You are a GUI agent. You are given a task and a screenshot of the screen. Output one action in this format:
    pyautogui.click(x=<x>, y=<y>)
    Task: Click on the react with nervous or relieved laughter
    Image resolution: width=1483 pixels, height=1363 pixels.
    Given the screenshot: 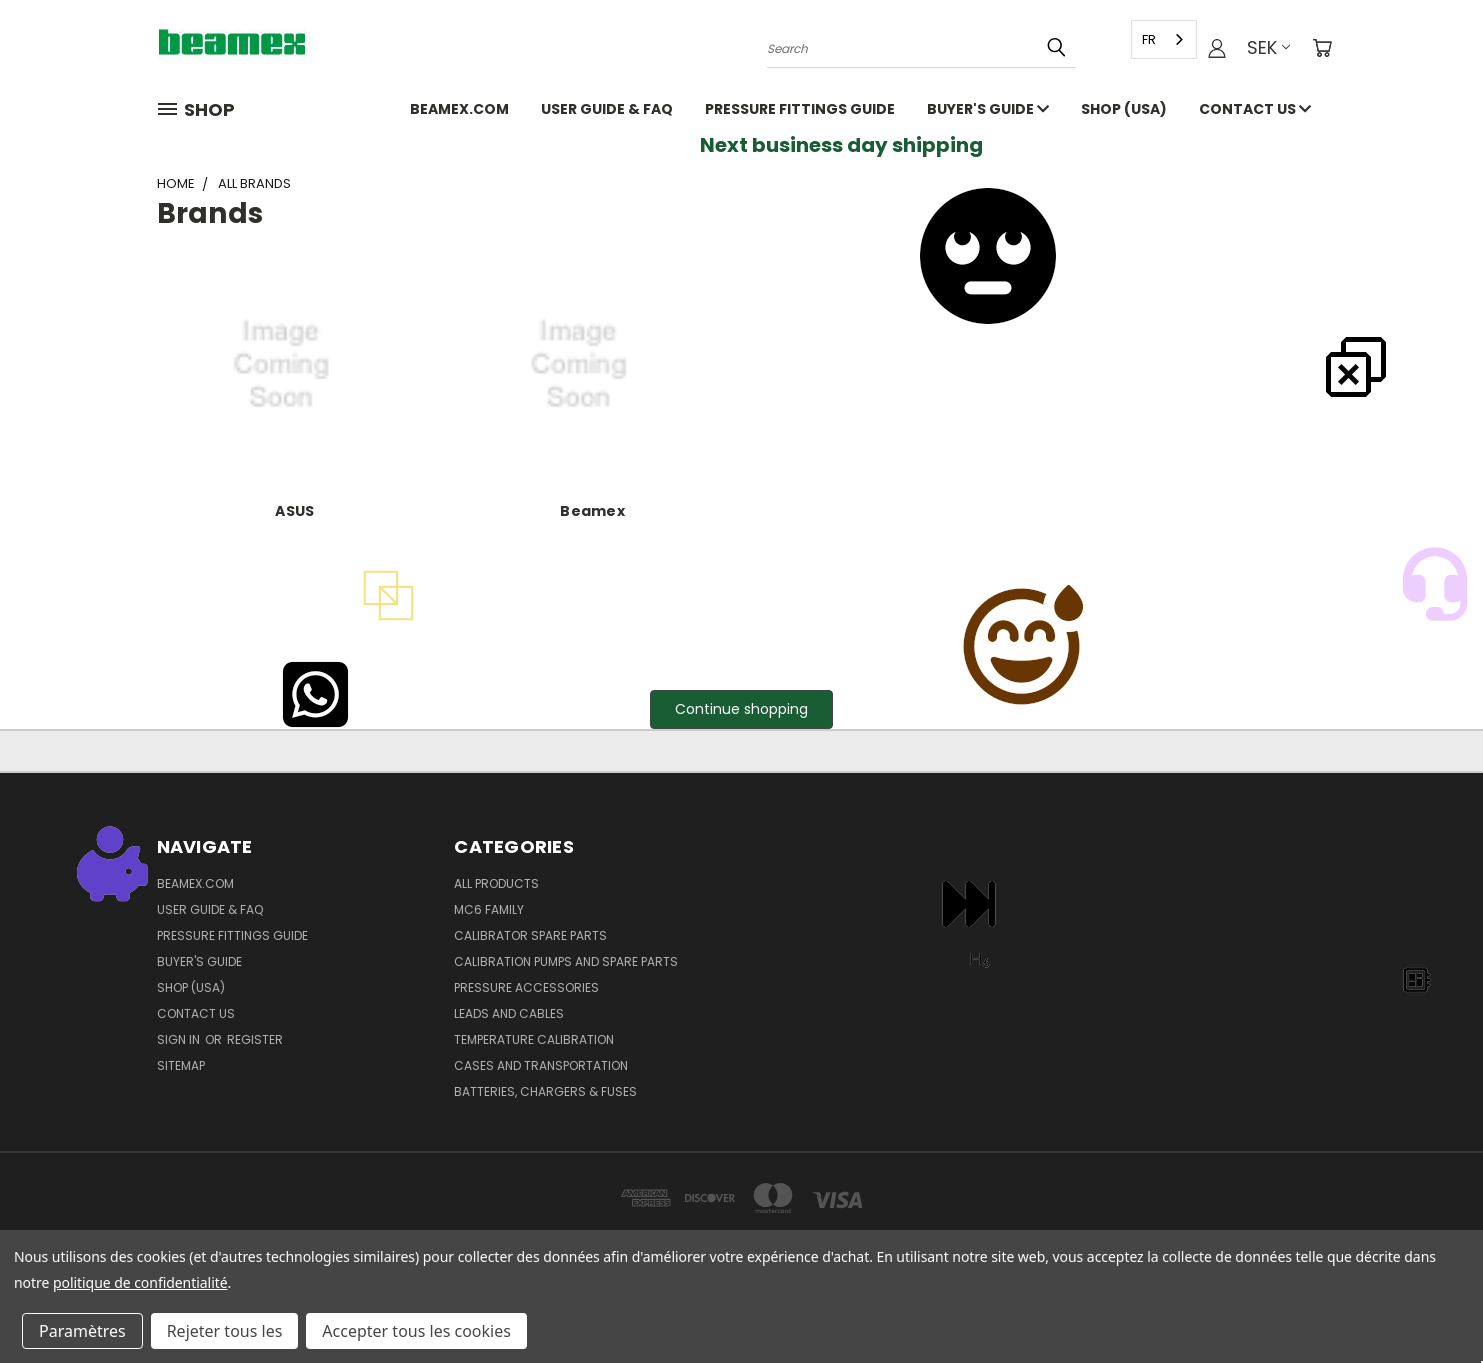 What is the action you would take?
    pyautogui.click(x=1021, y=646)
    